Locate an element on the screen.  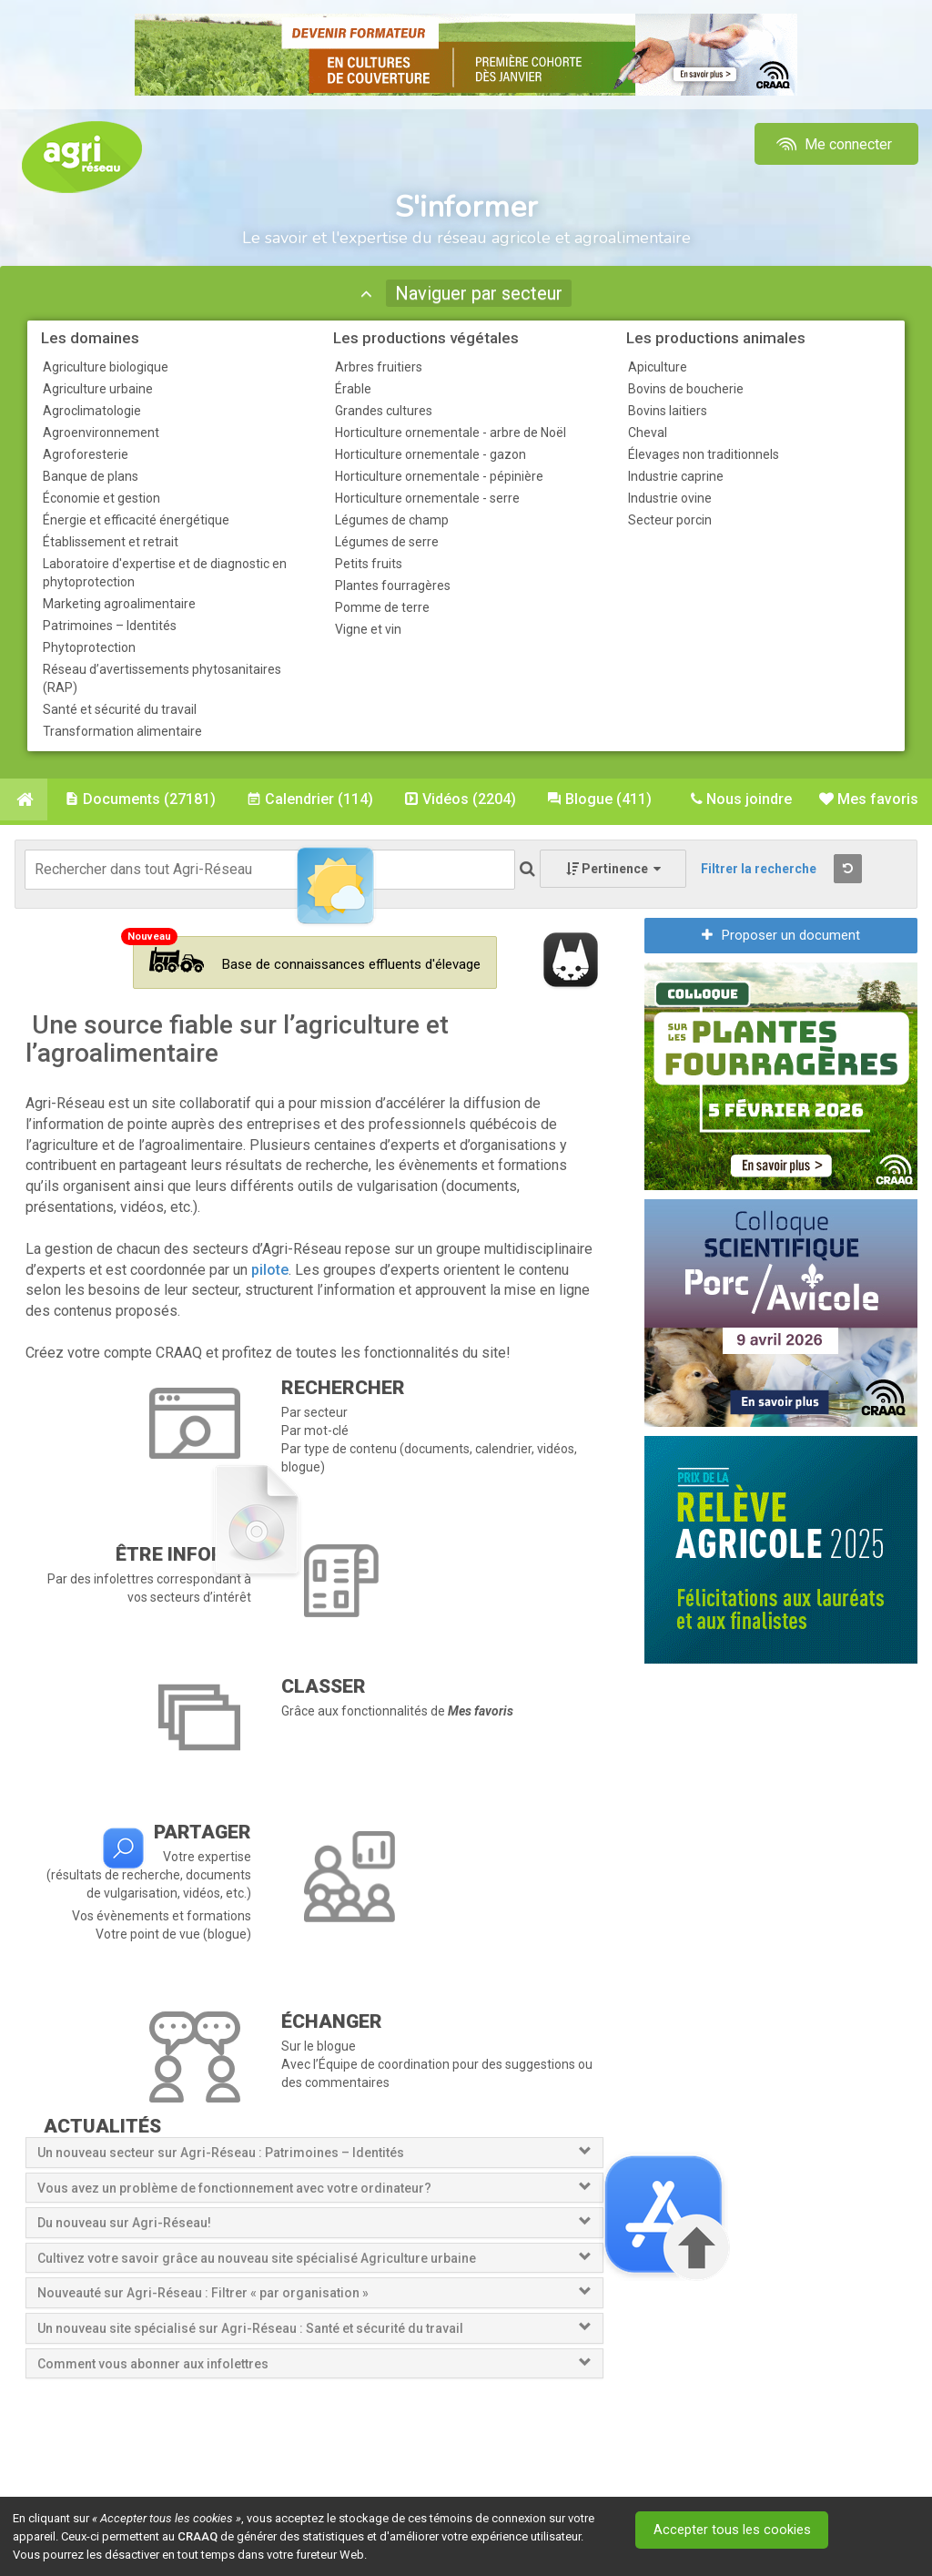
open search or spotlight functionality is located at coordinates (123, 1848).